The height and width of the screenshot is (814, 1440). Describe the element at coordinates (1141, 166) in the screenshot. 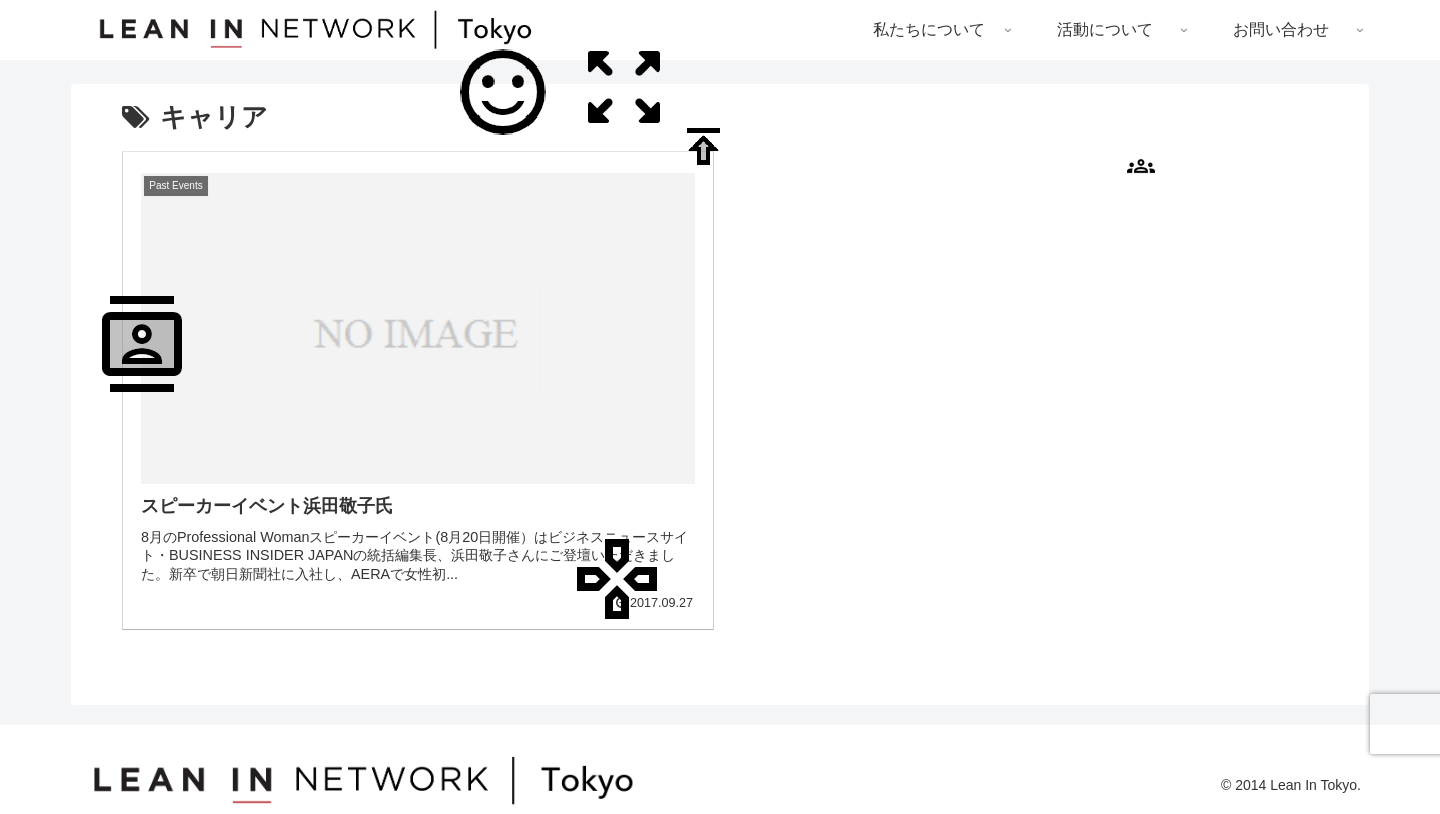

I see `view or manage groups` at that location.